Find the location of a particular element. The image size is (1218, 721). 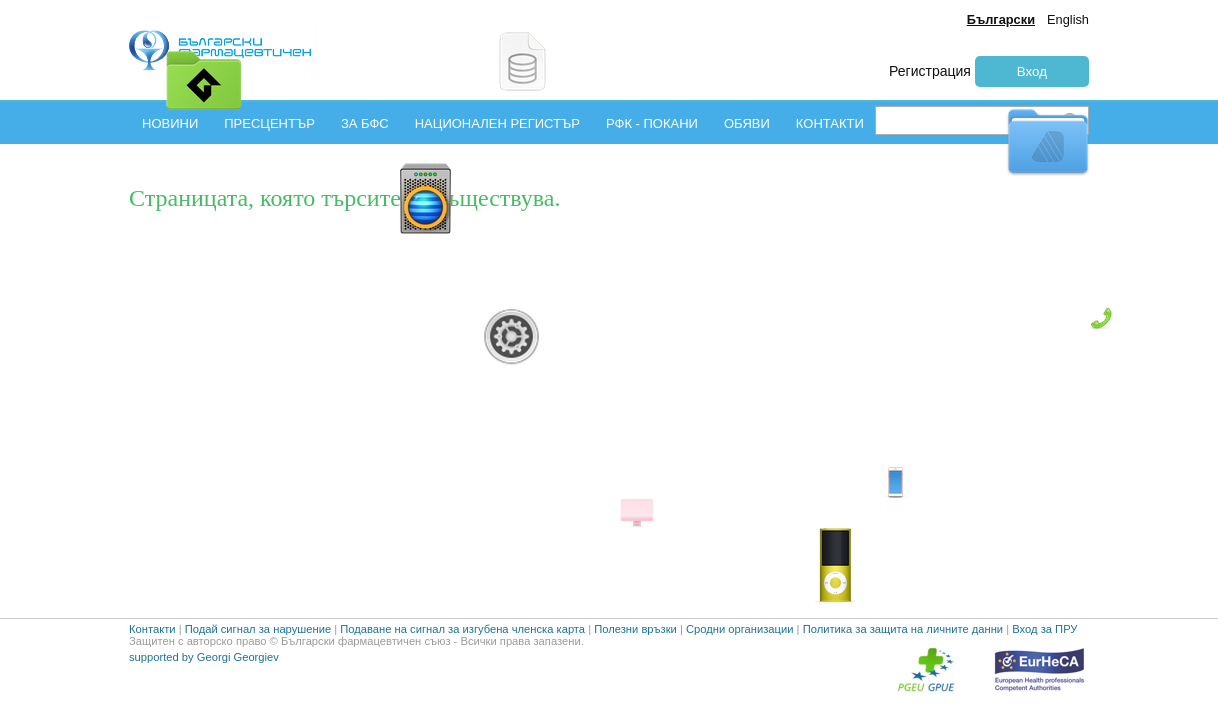

open affinity publisher project folder is located at coordinates (1048, 141).